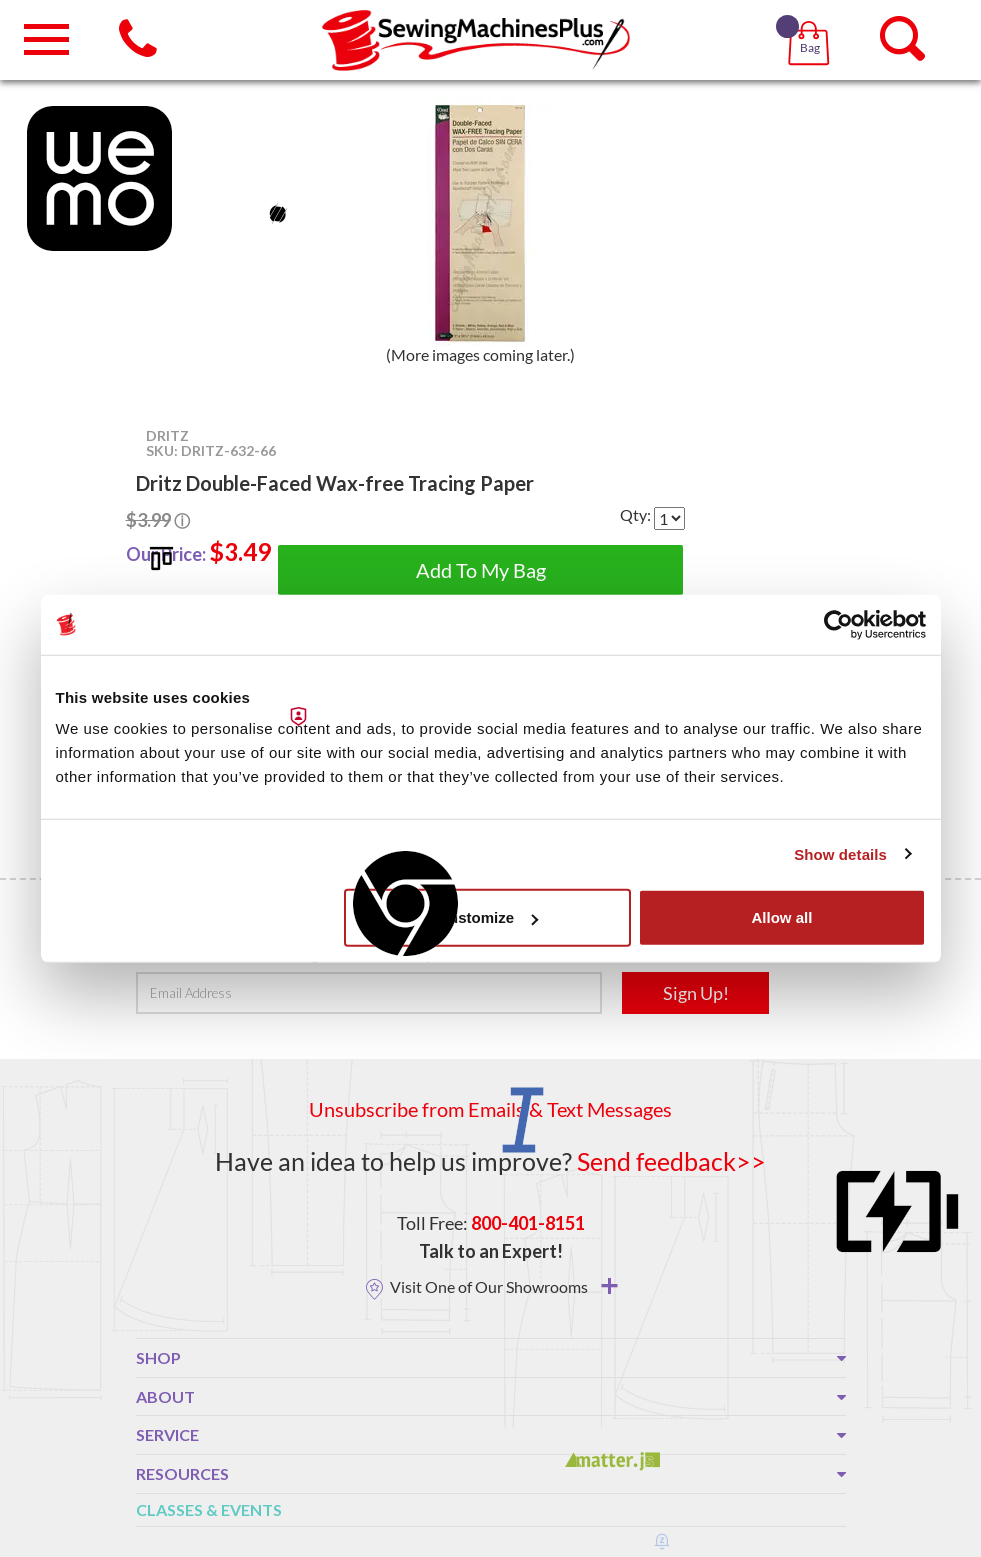 The height and width of the screenshot is (1557, 981). What do you see at coordinates (278, 213) in the screenshot?
I see `open the triller app` at bounding box center [278, 213].